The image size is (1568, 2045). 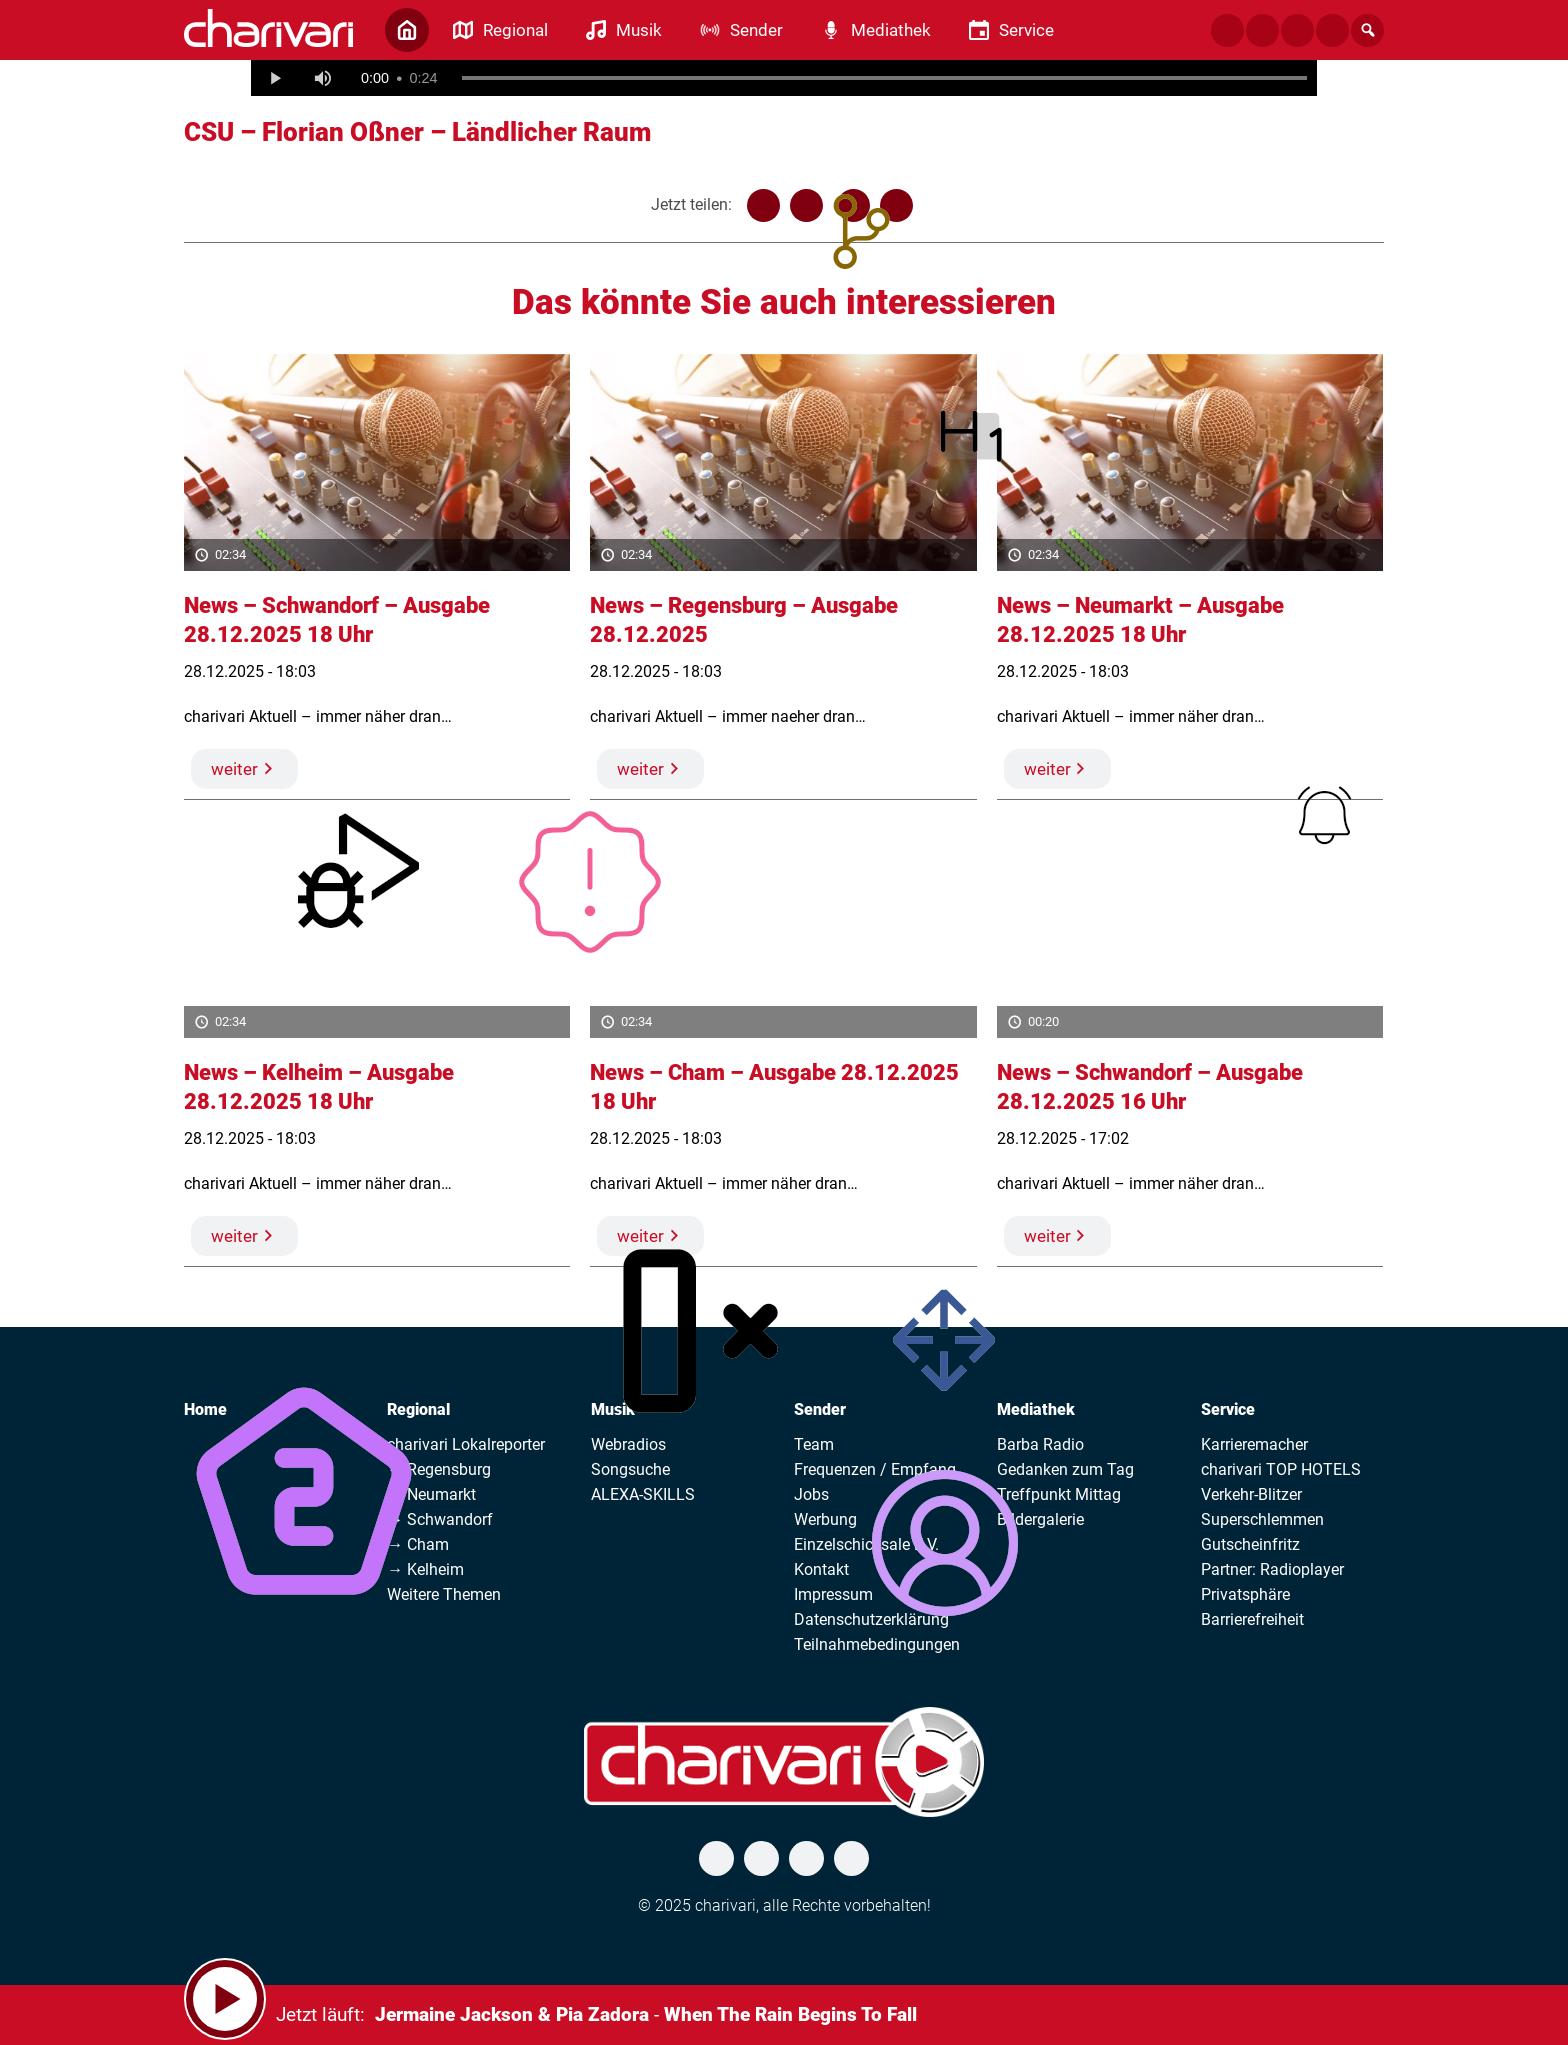 I want to click on move or reposition an element, so click(x=944, y=1344).